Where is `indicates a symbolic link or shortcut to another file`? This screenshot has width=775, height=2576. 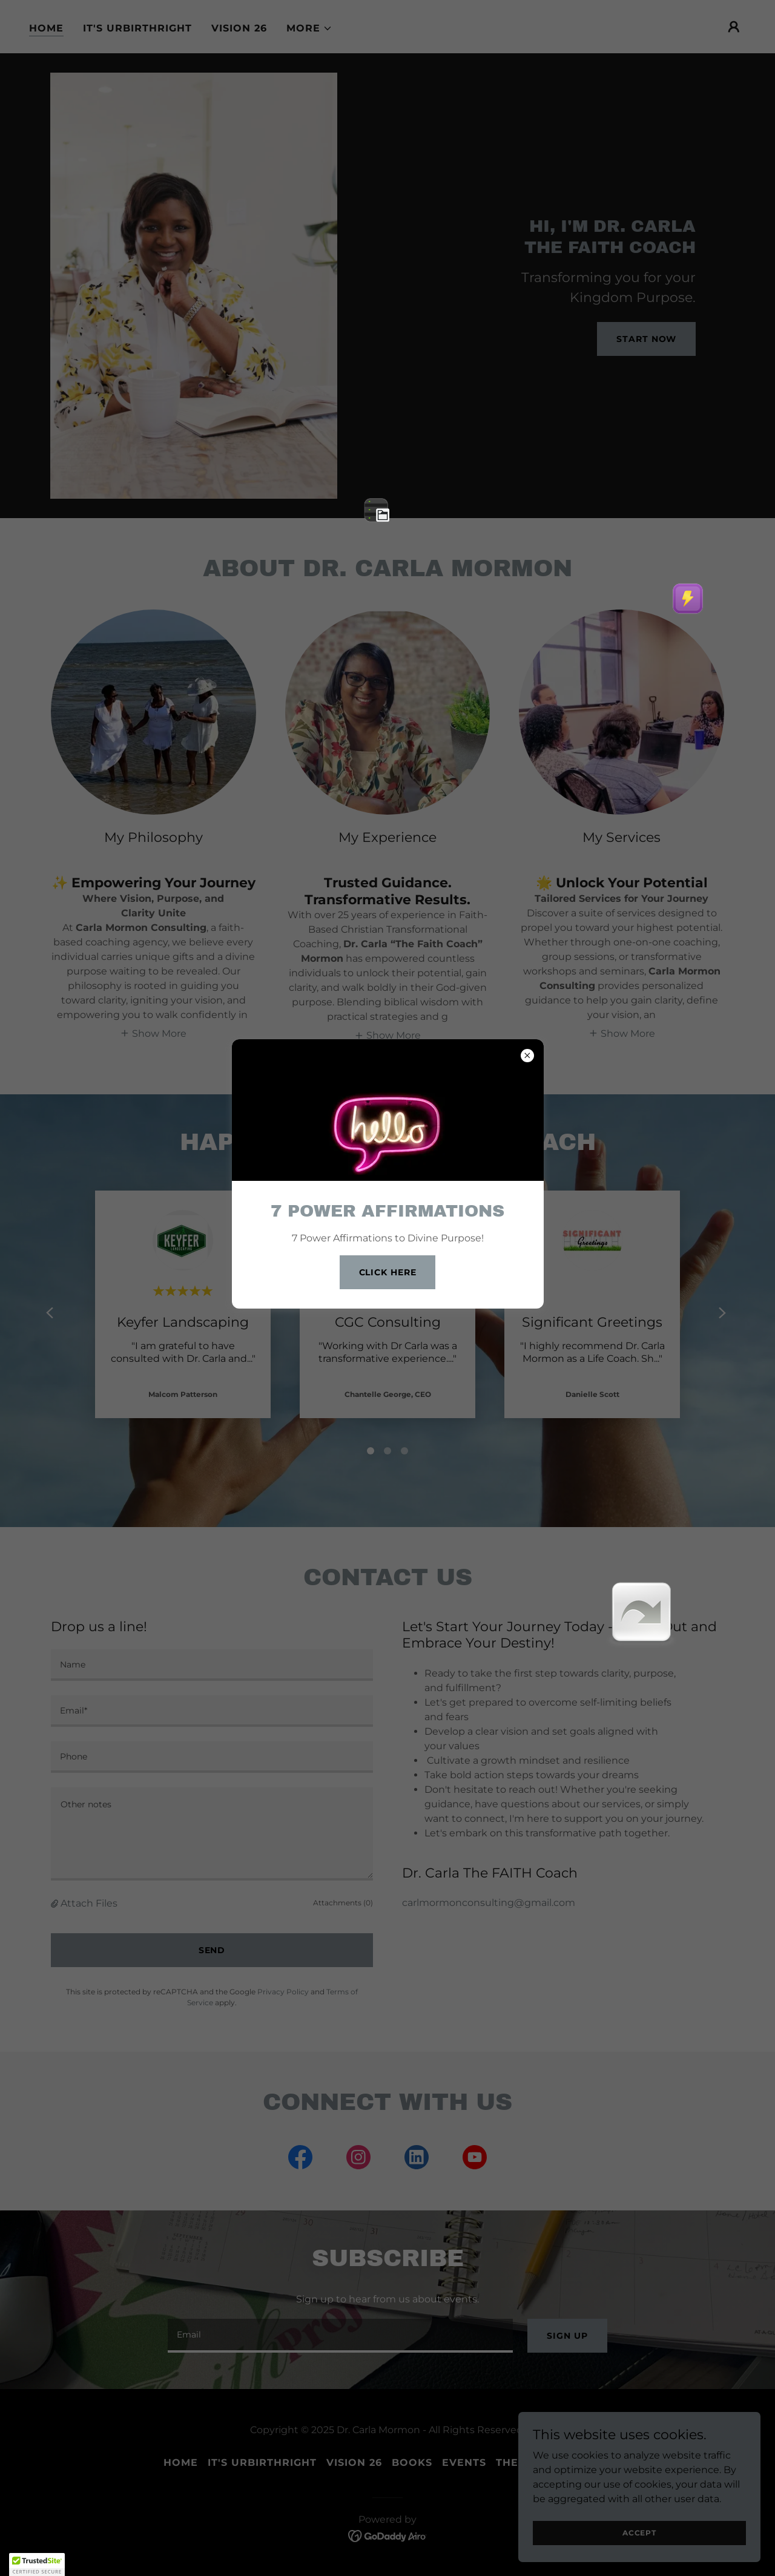
indicates a symbolic link or shortcut to another file is located at coordinates (642, 1615).